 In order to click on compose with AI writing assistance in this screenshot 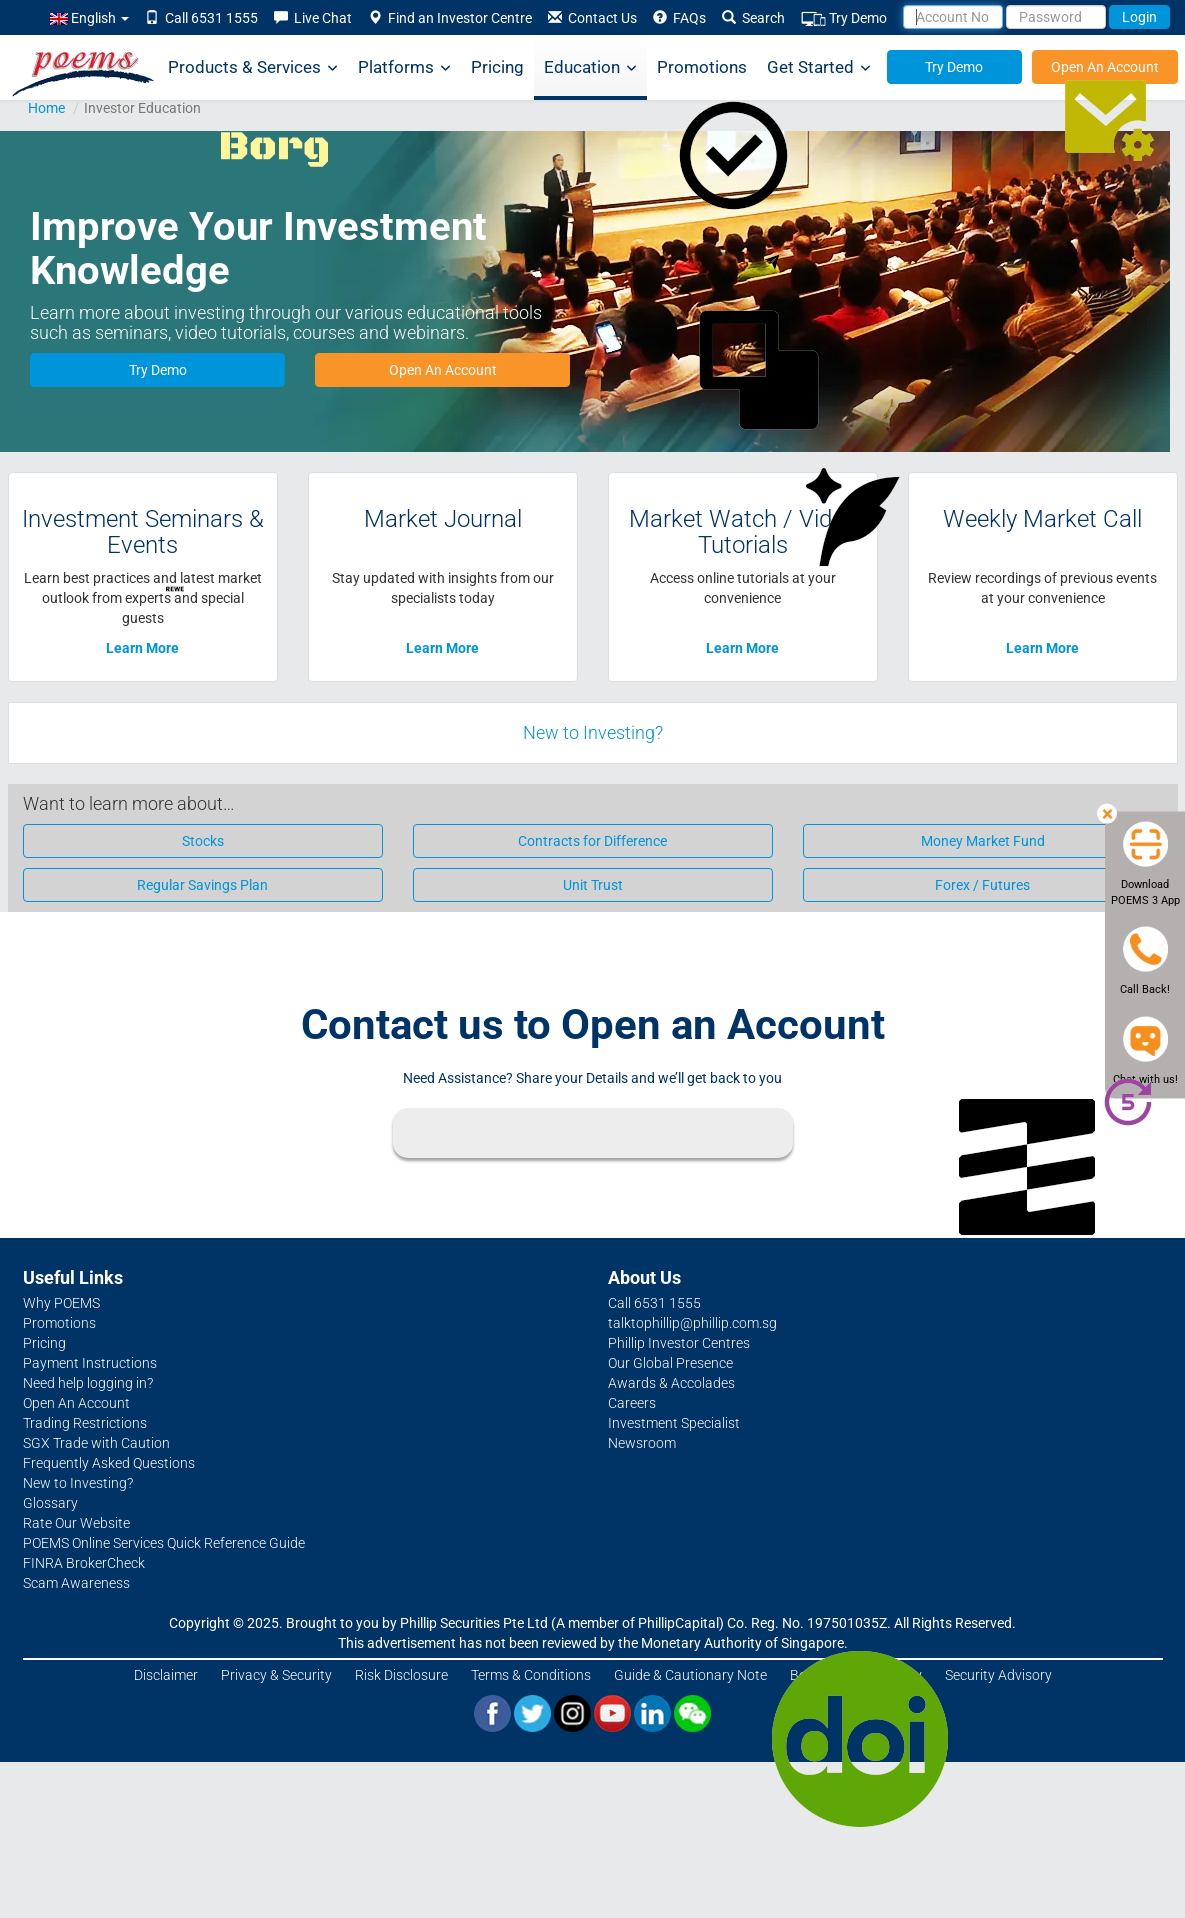, I will do `click(859, 521)`.